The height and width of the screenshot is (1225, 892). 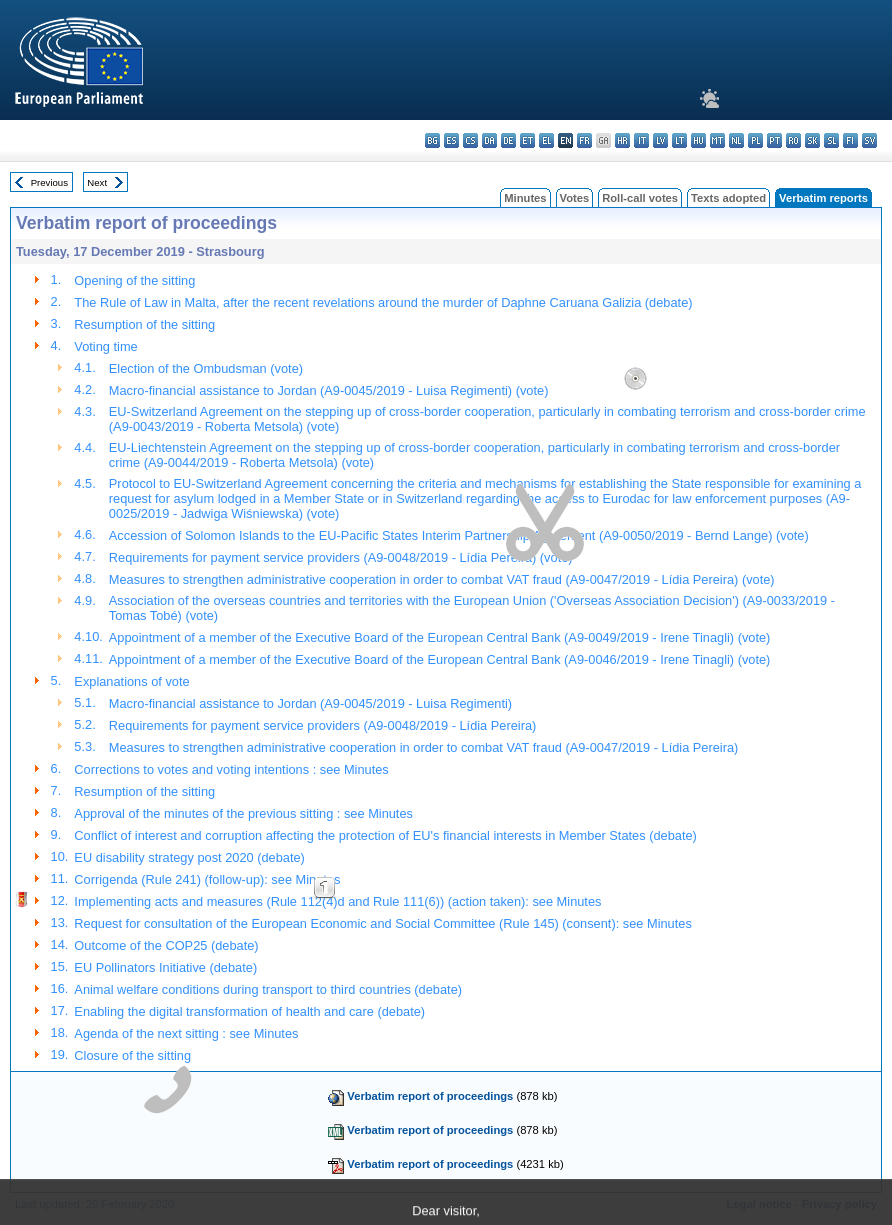 I want to click on indicates a DVD-RW drive or rewritable disc device, so click(x=635, y=378).